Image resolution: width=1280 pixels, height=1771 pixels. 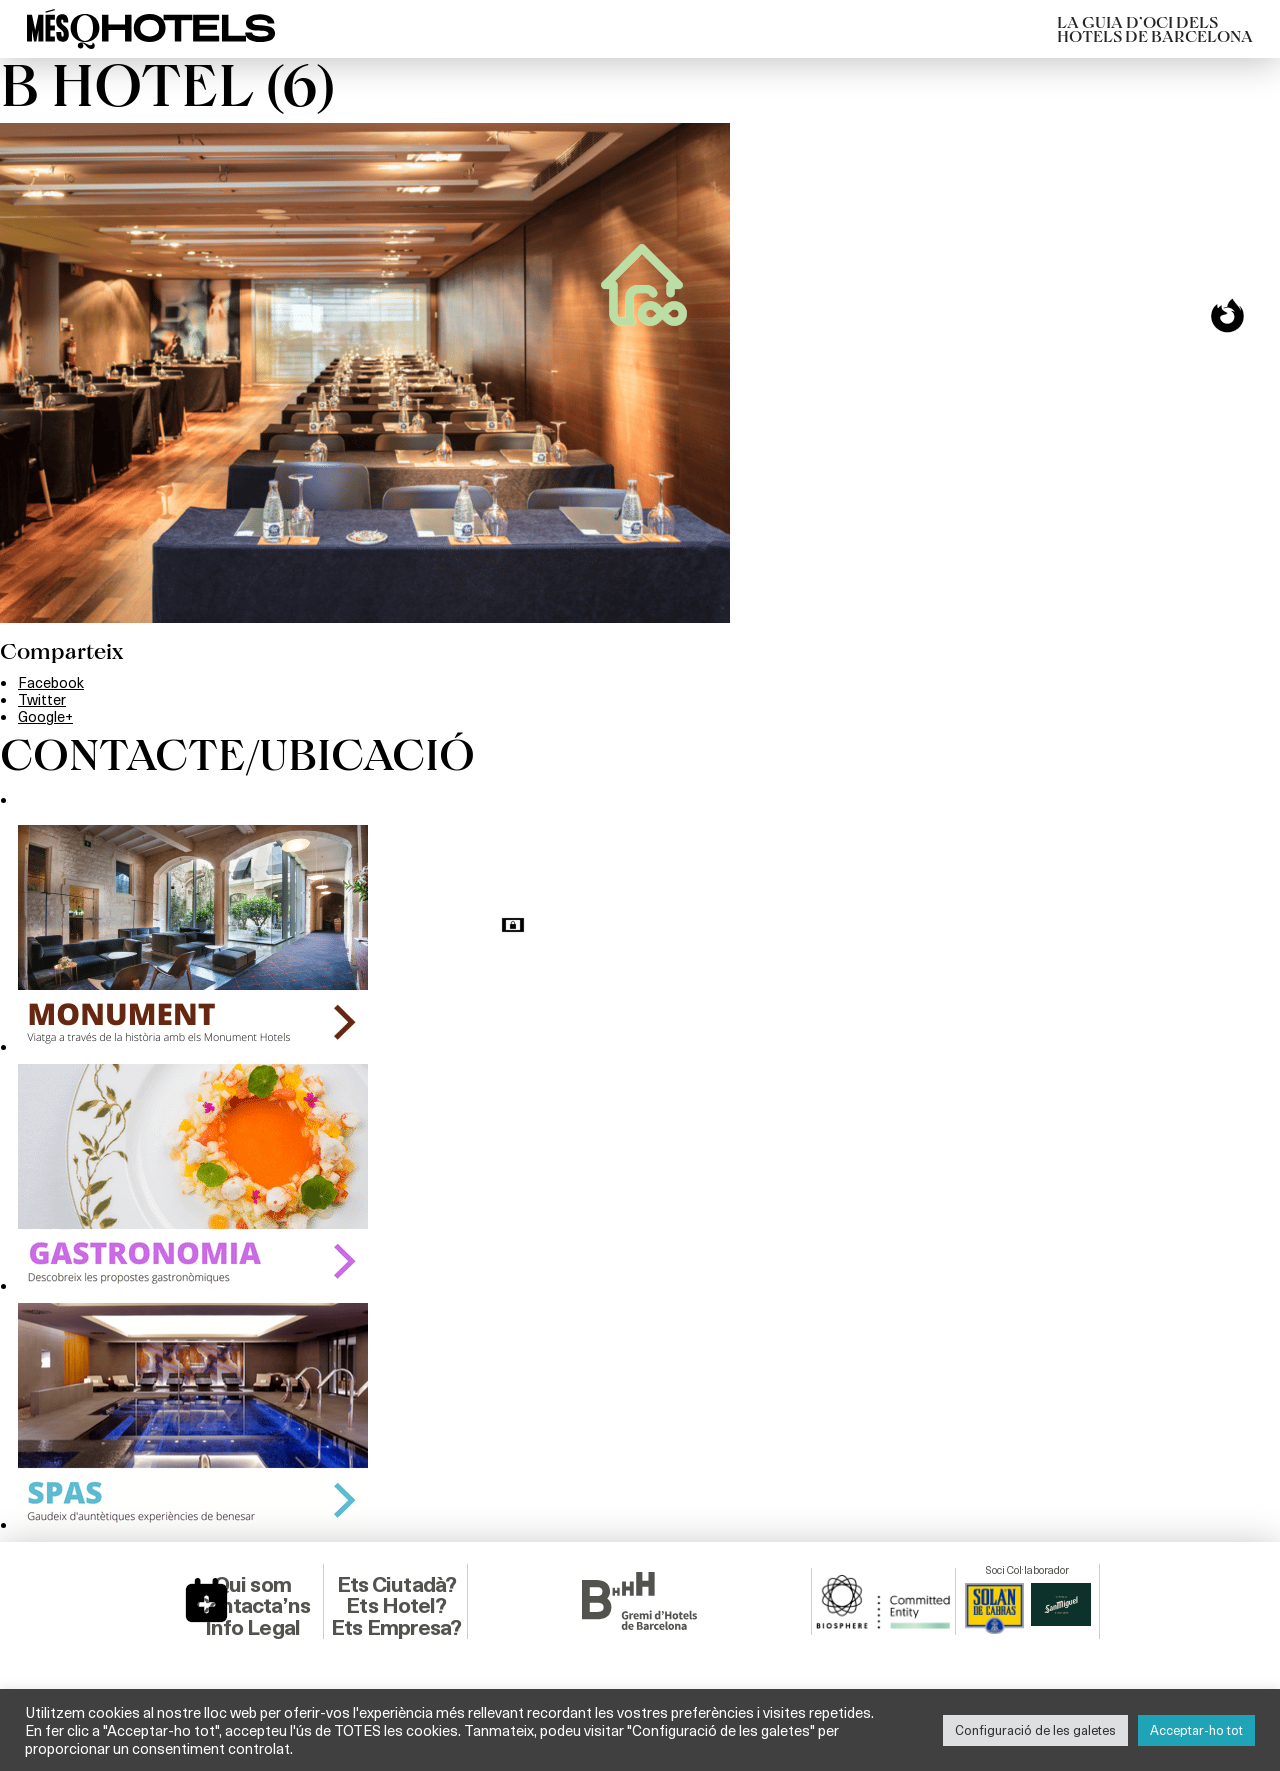 I want to click on open Mozilla Firefox browser, so click(x=1227, y=315).